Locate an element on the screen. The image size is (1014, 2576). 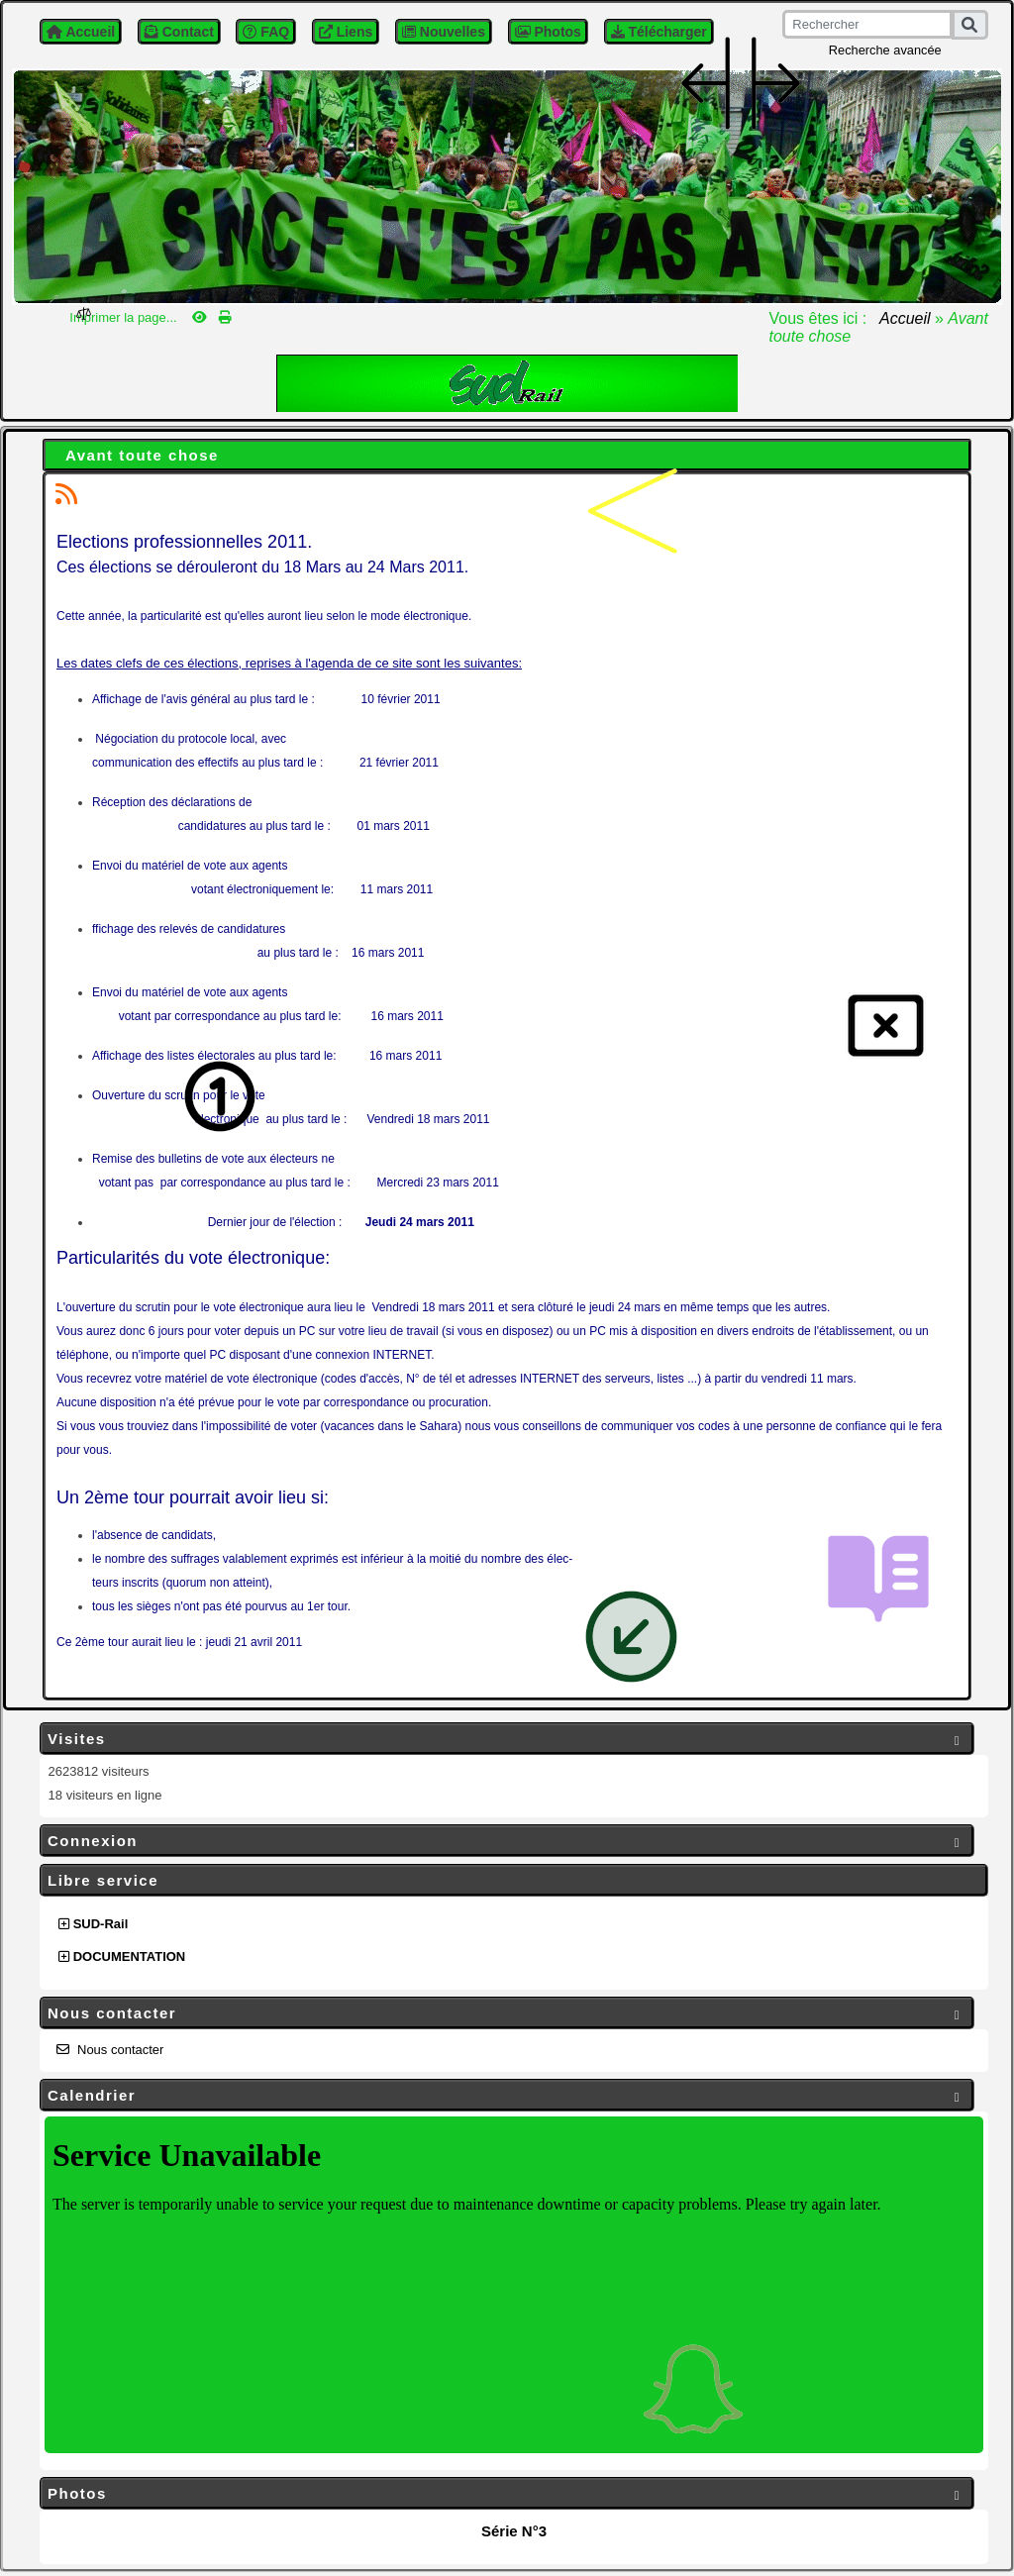
open snapchat app is located at coordinates (693, 2391).